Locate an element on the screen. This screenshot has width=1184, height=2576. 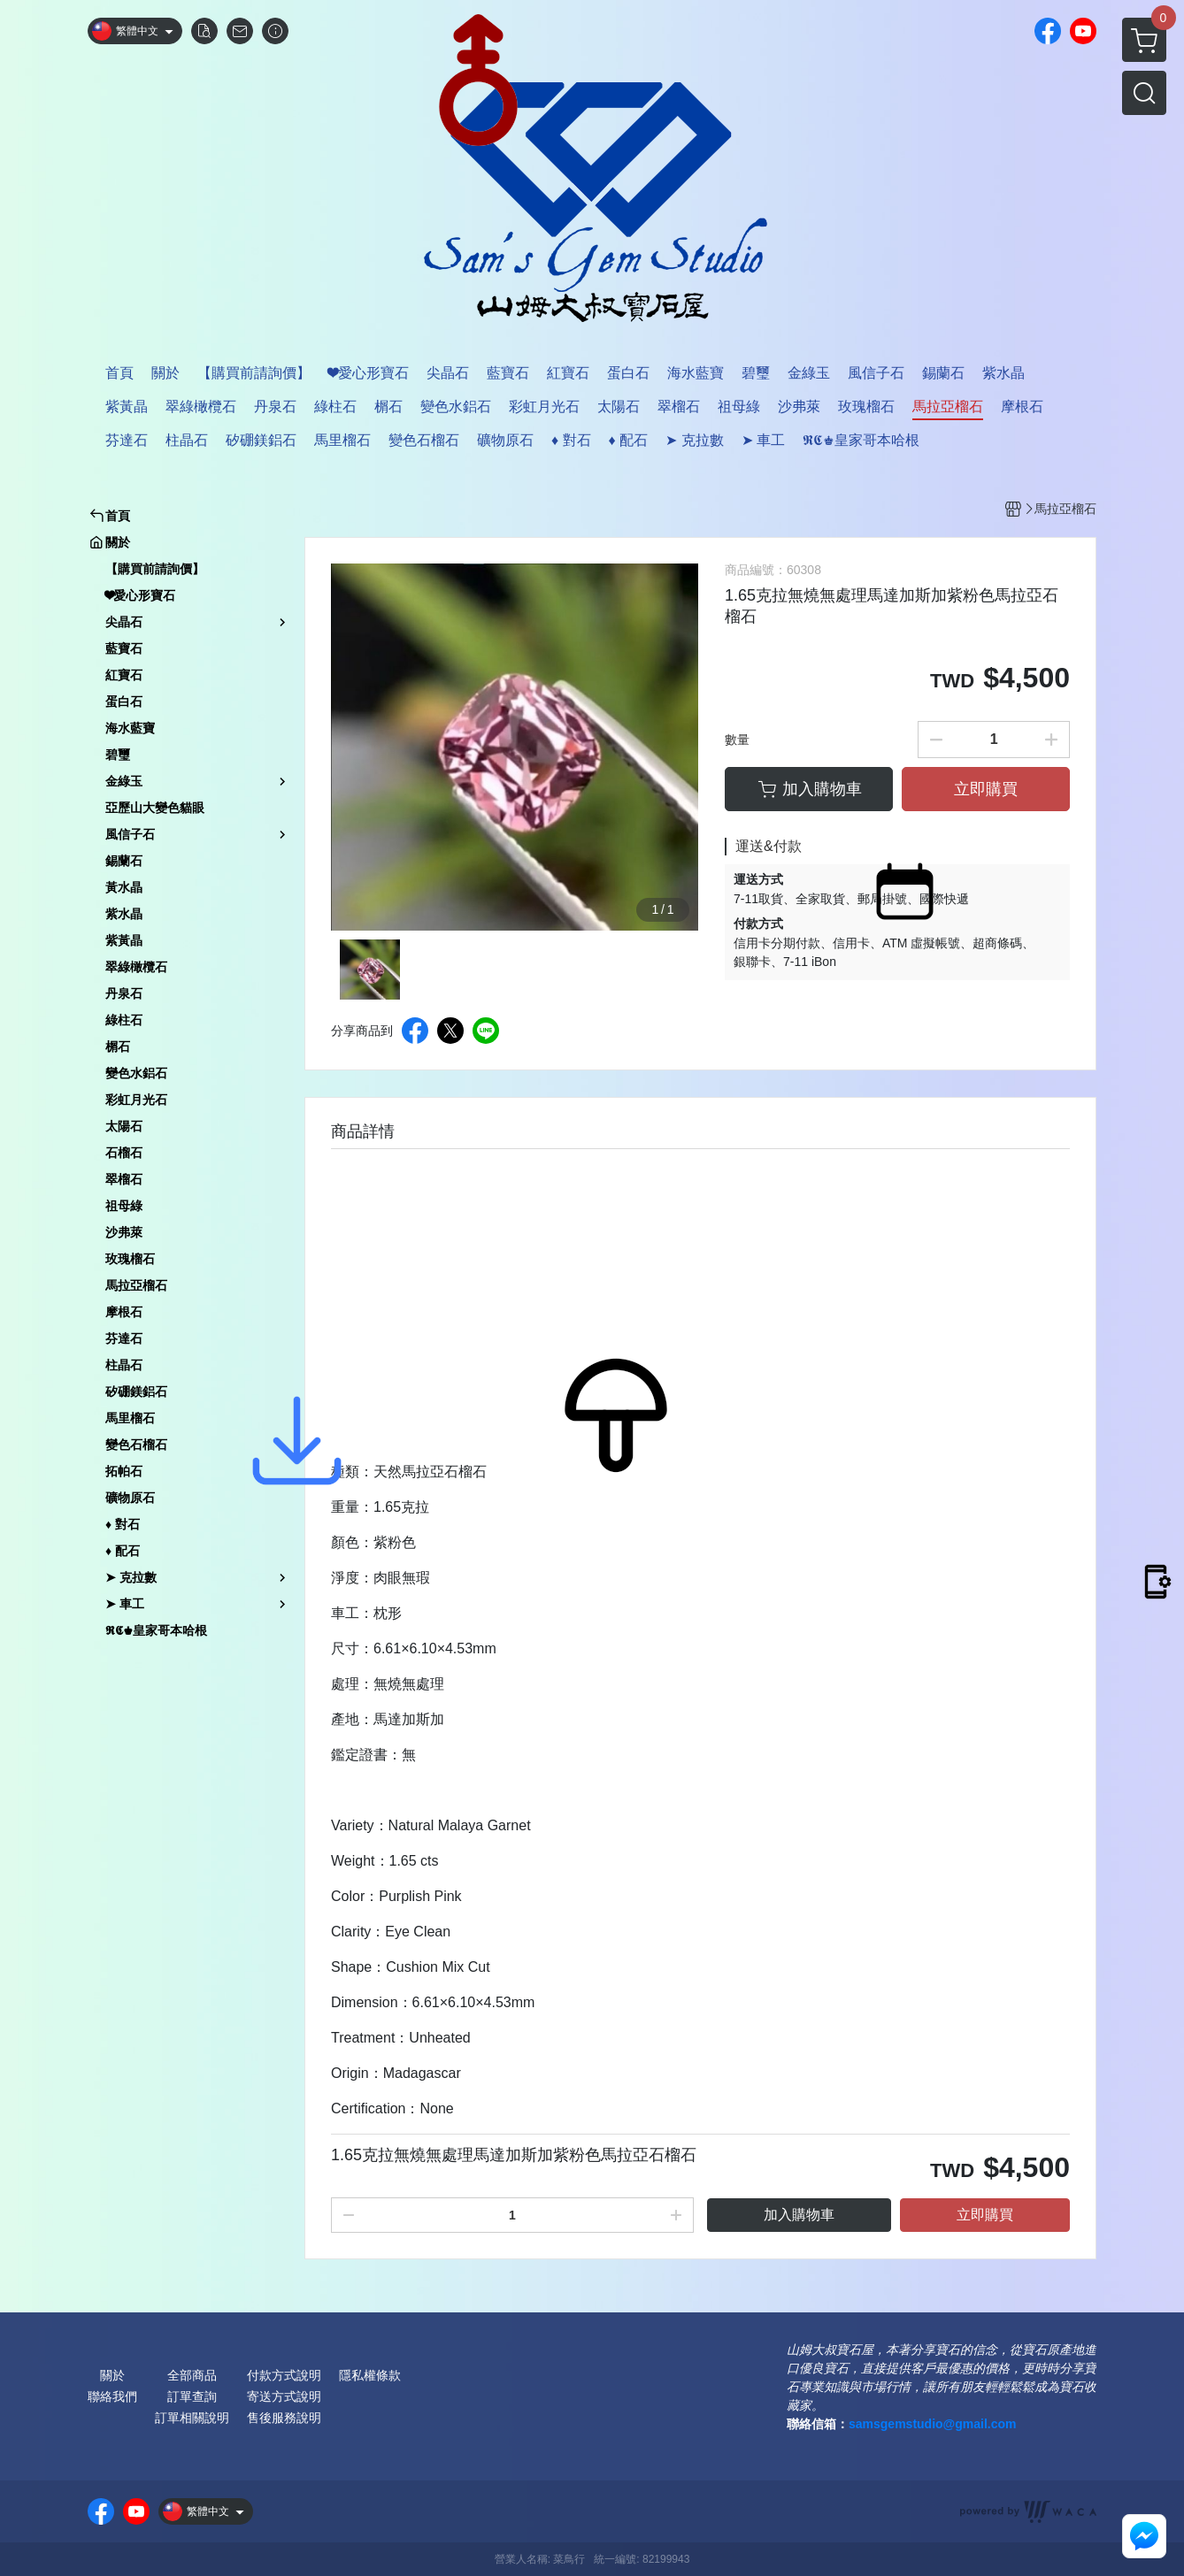
access app settings is located at coordinates (1156, 1582).